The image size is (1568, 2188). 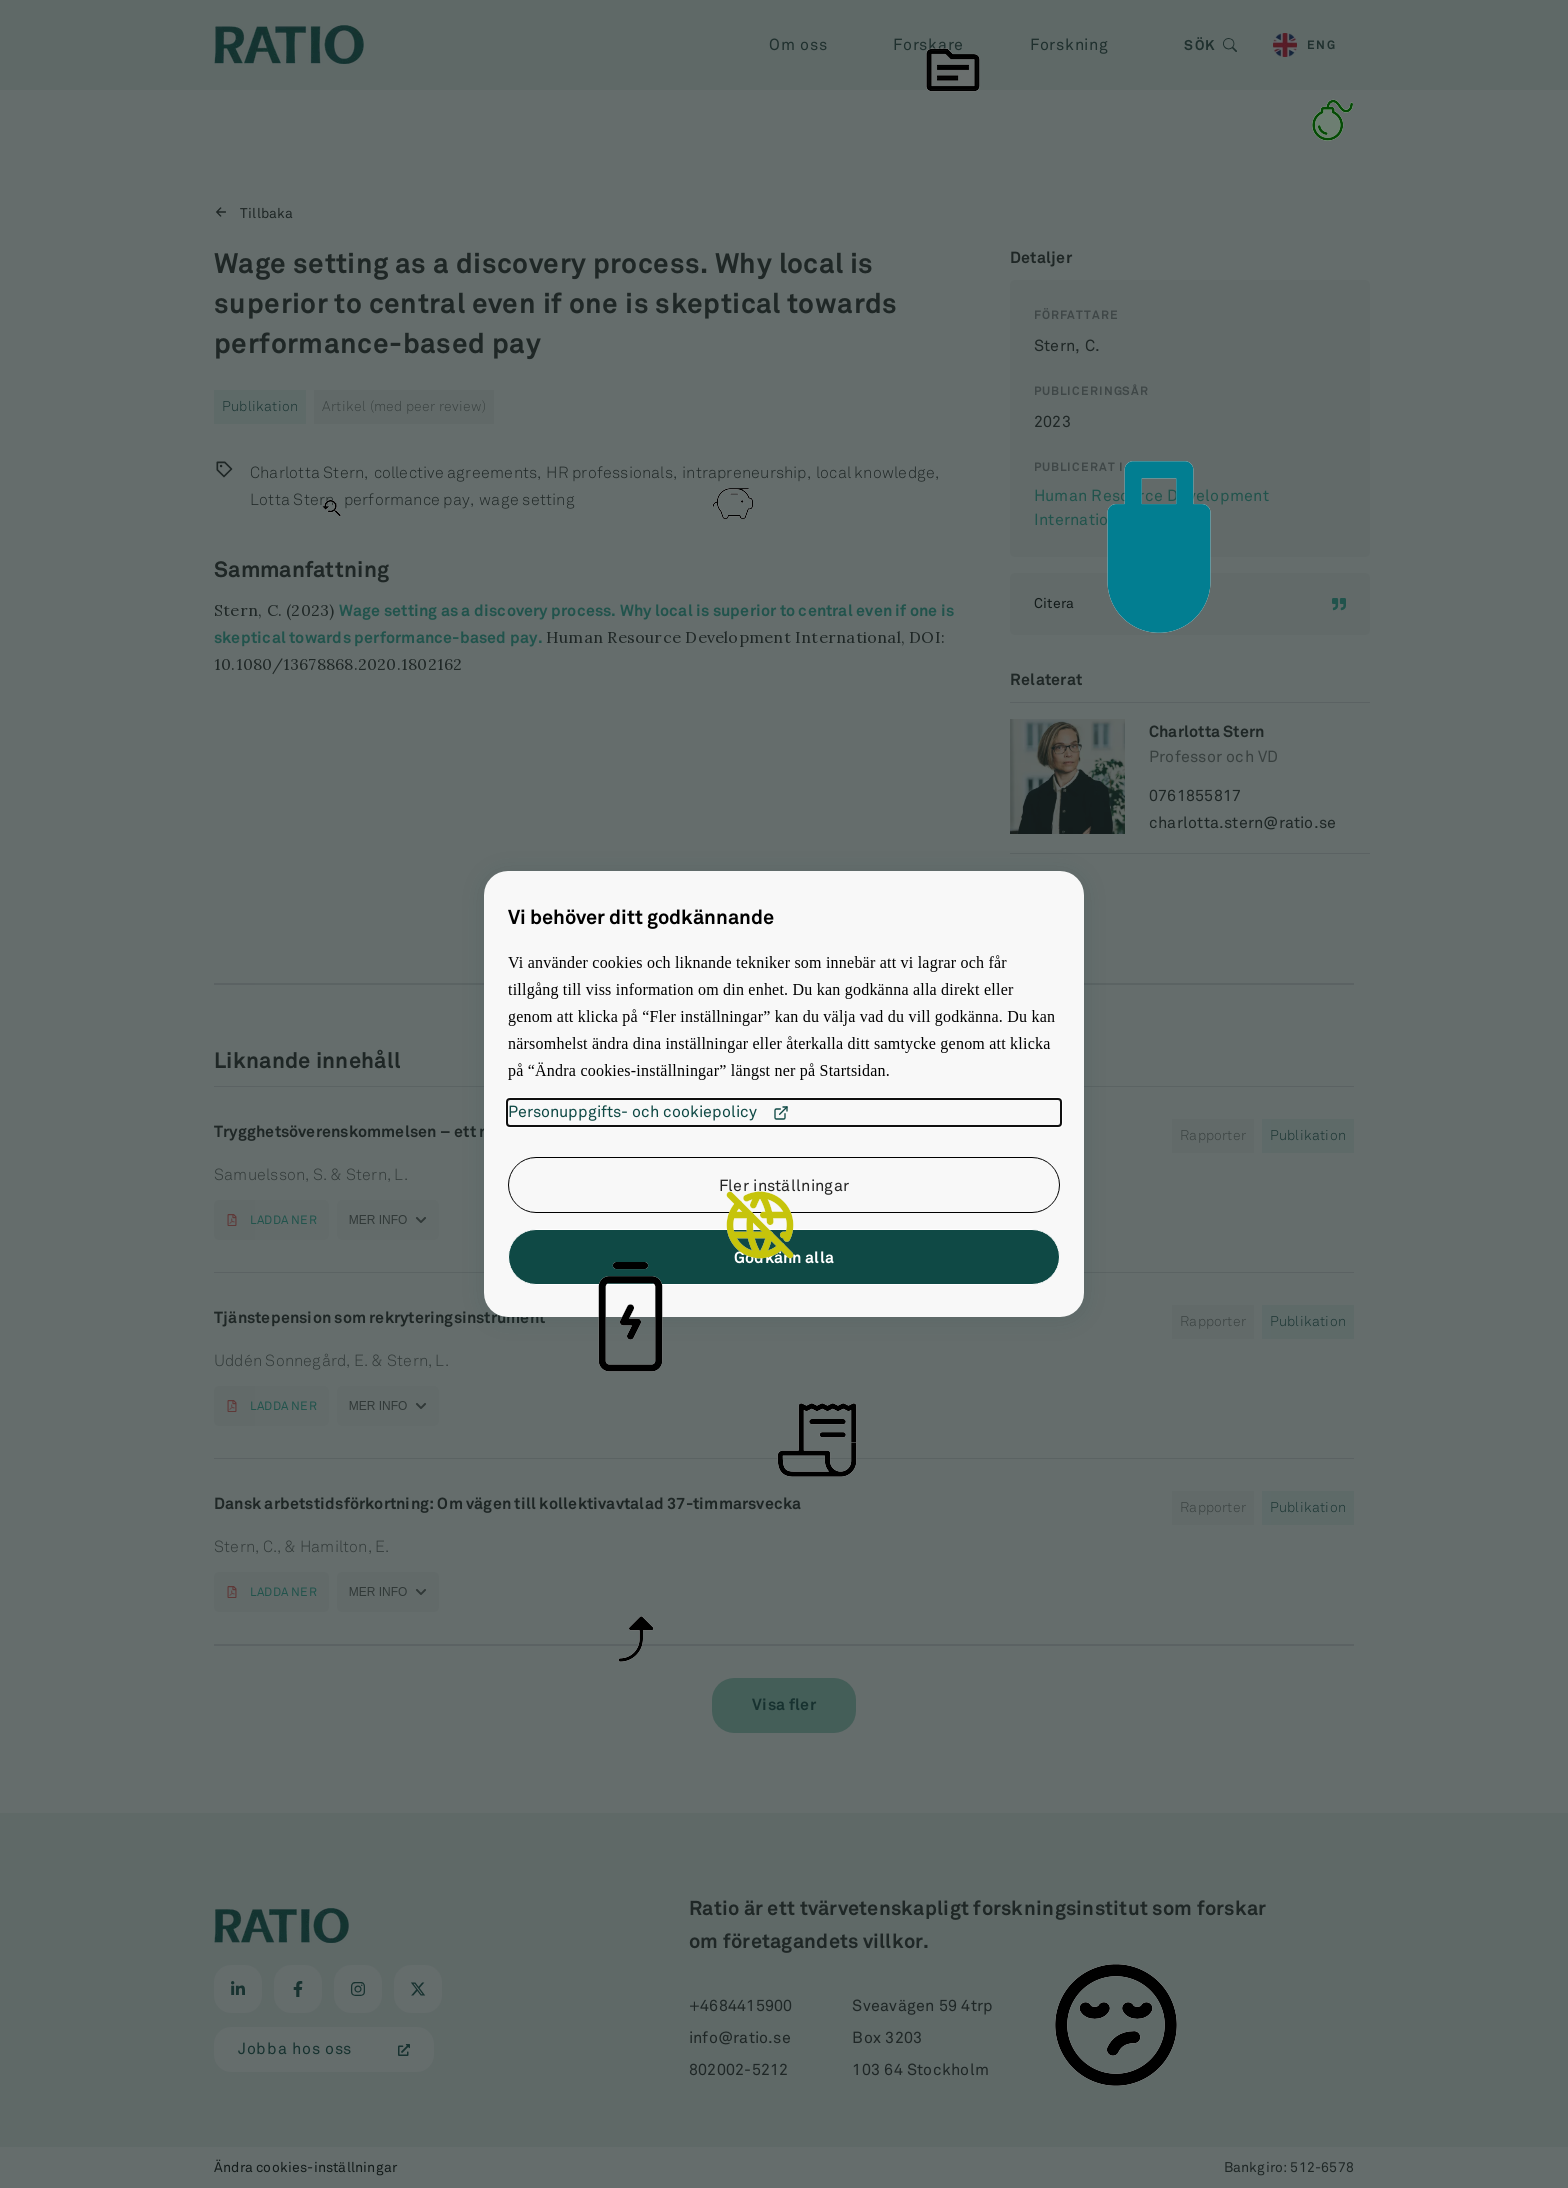 What do you see at coordinates (953, 70) in the screenshot?
I see `access source files or documents` at bounding box center [953, 70].